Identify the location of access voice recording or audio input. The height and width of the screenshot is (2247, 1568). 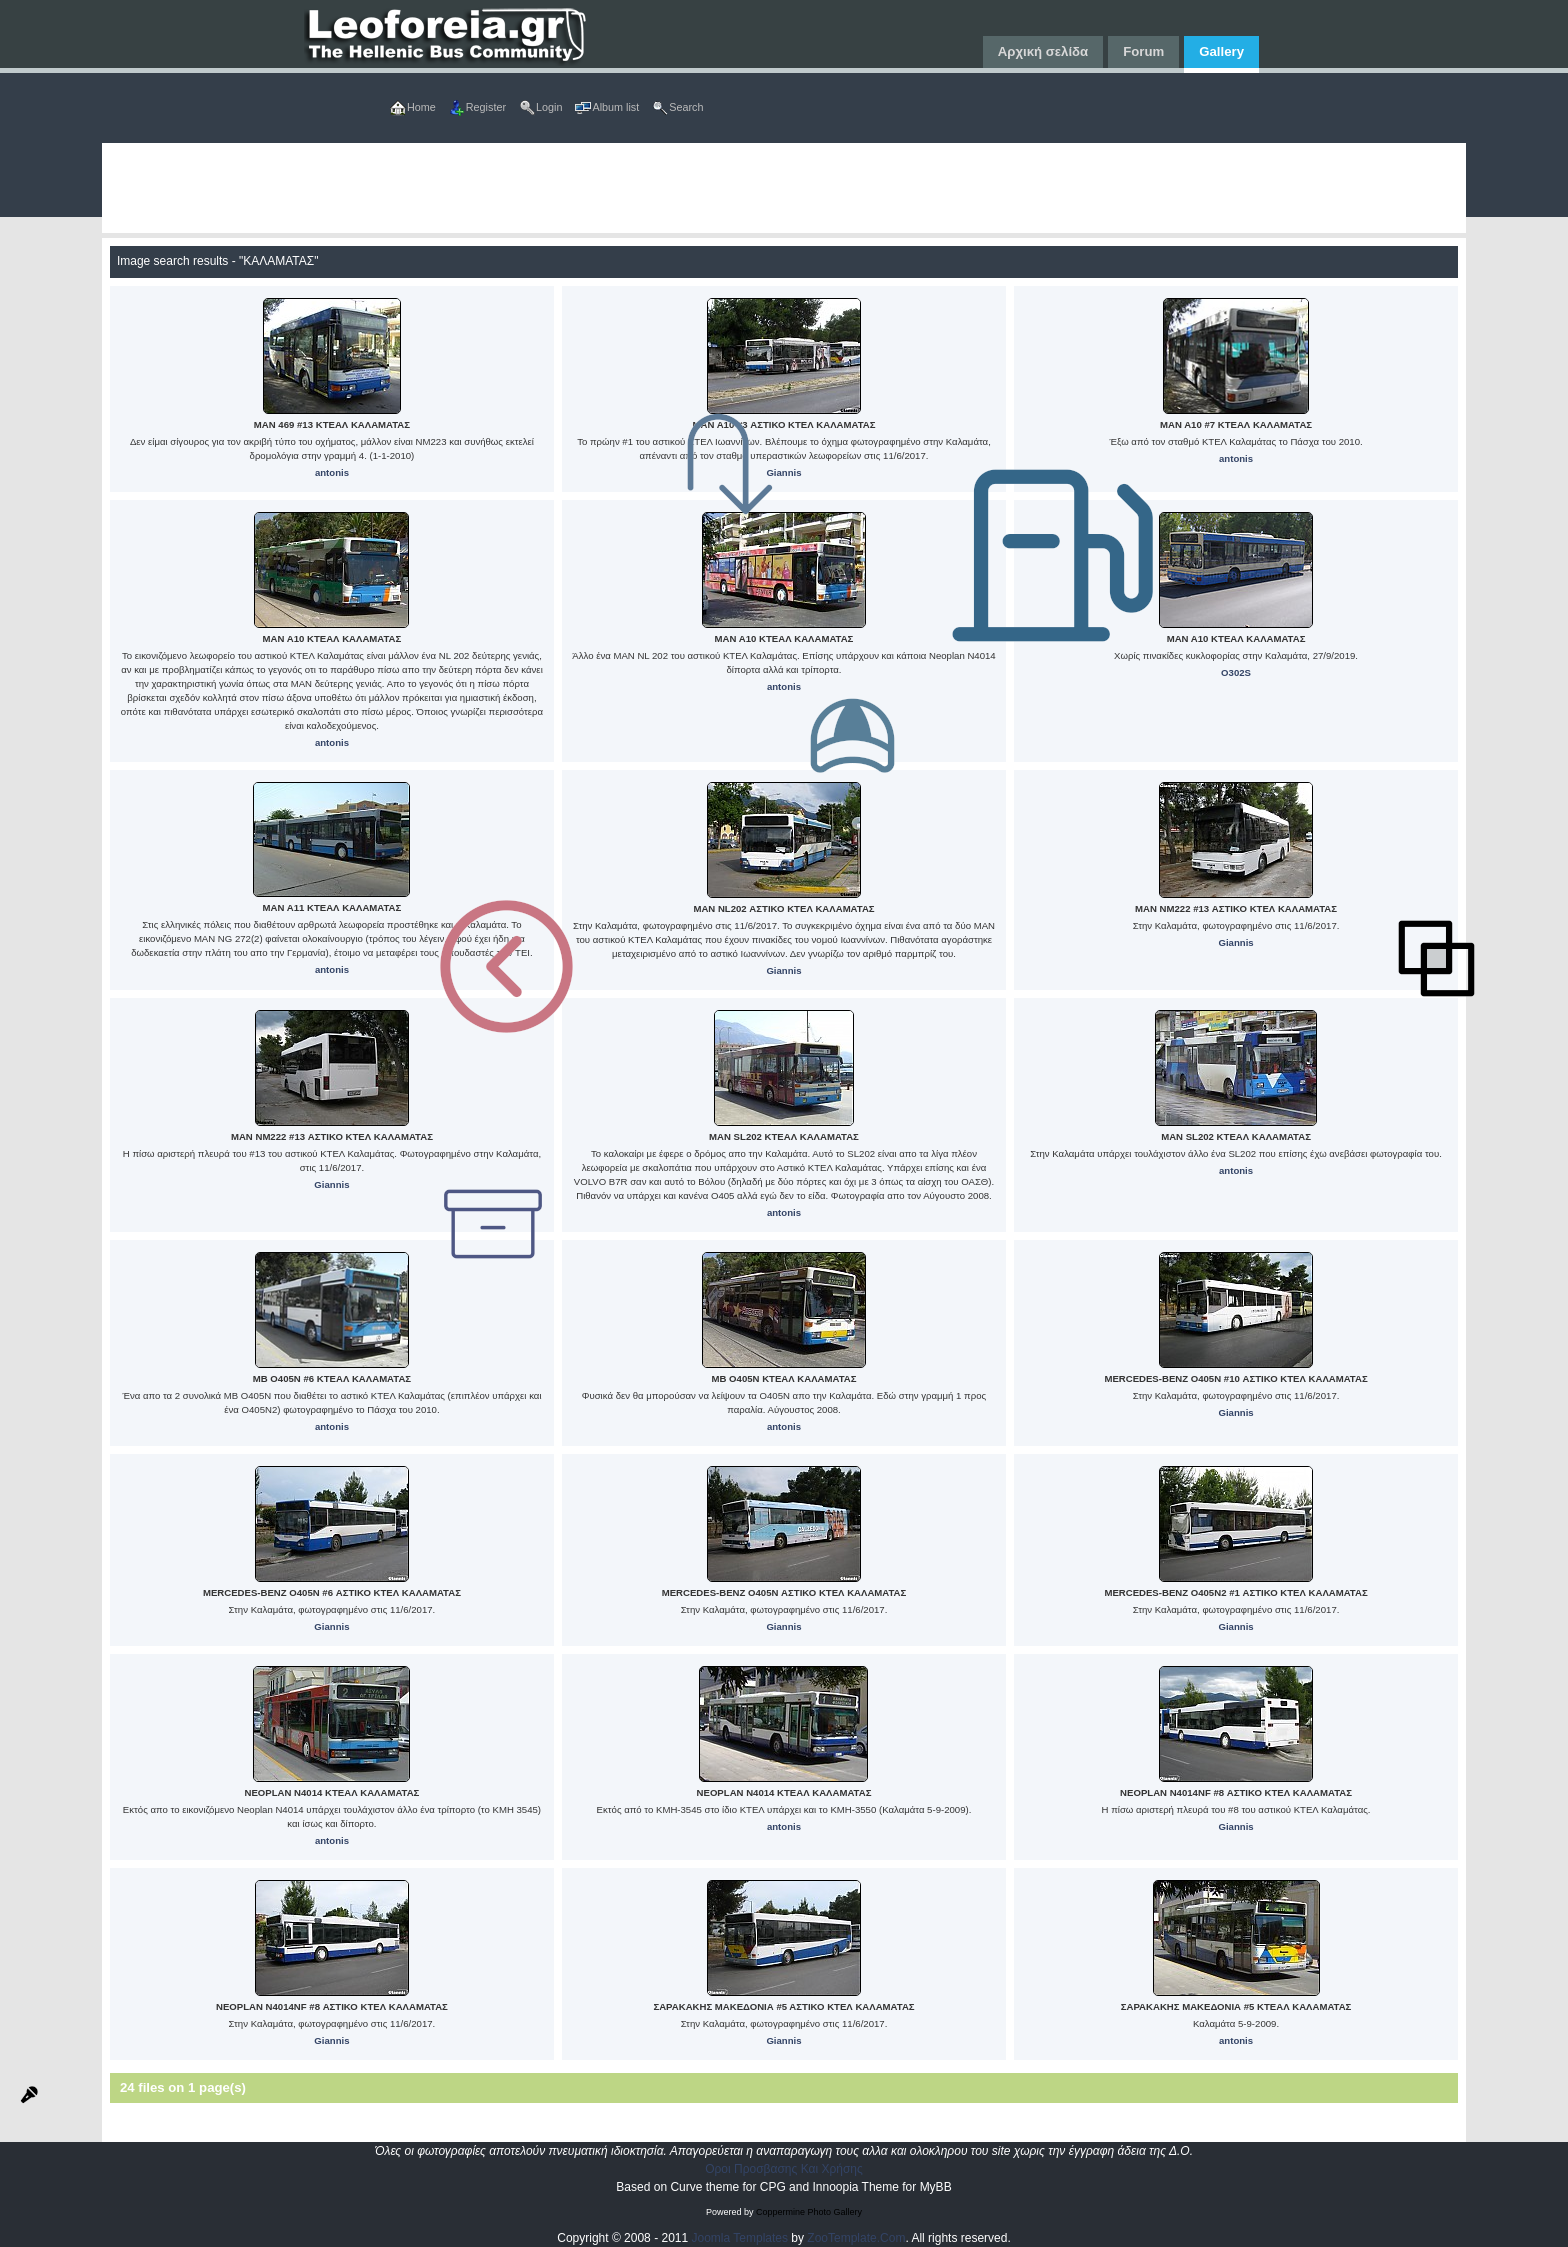
(29, 2095).